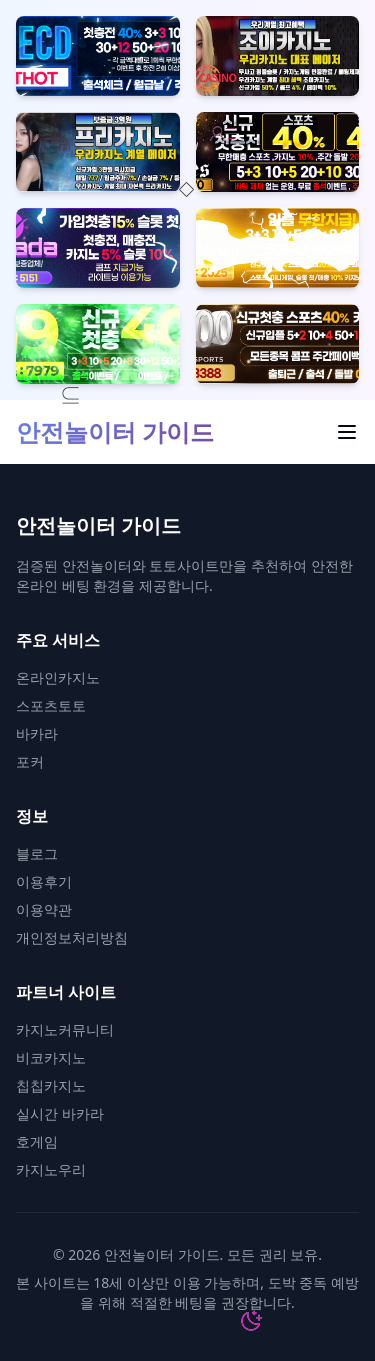  Describe the element at coordinates (222, 133) in the screenshot. I see `view user list or directory` at that location.